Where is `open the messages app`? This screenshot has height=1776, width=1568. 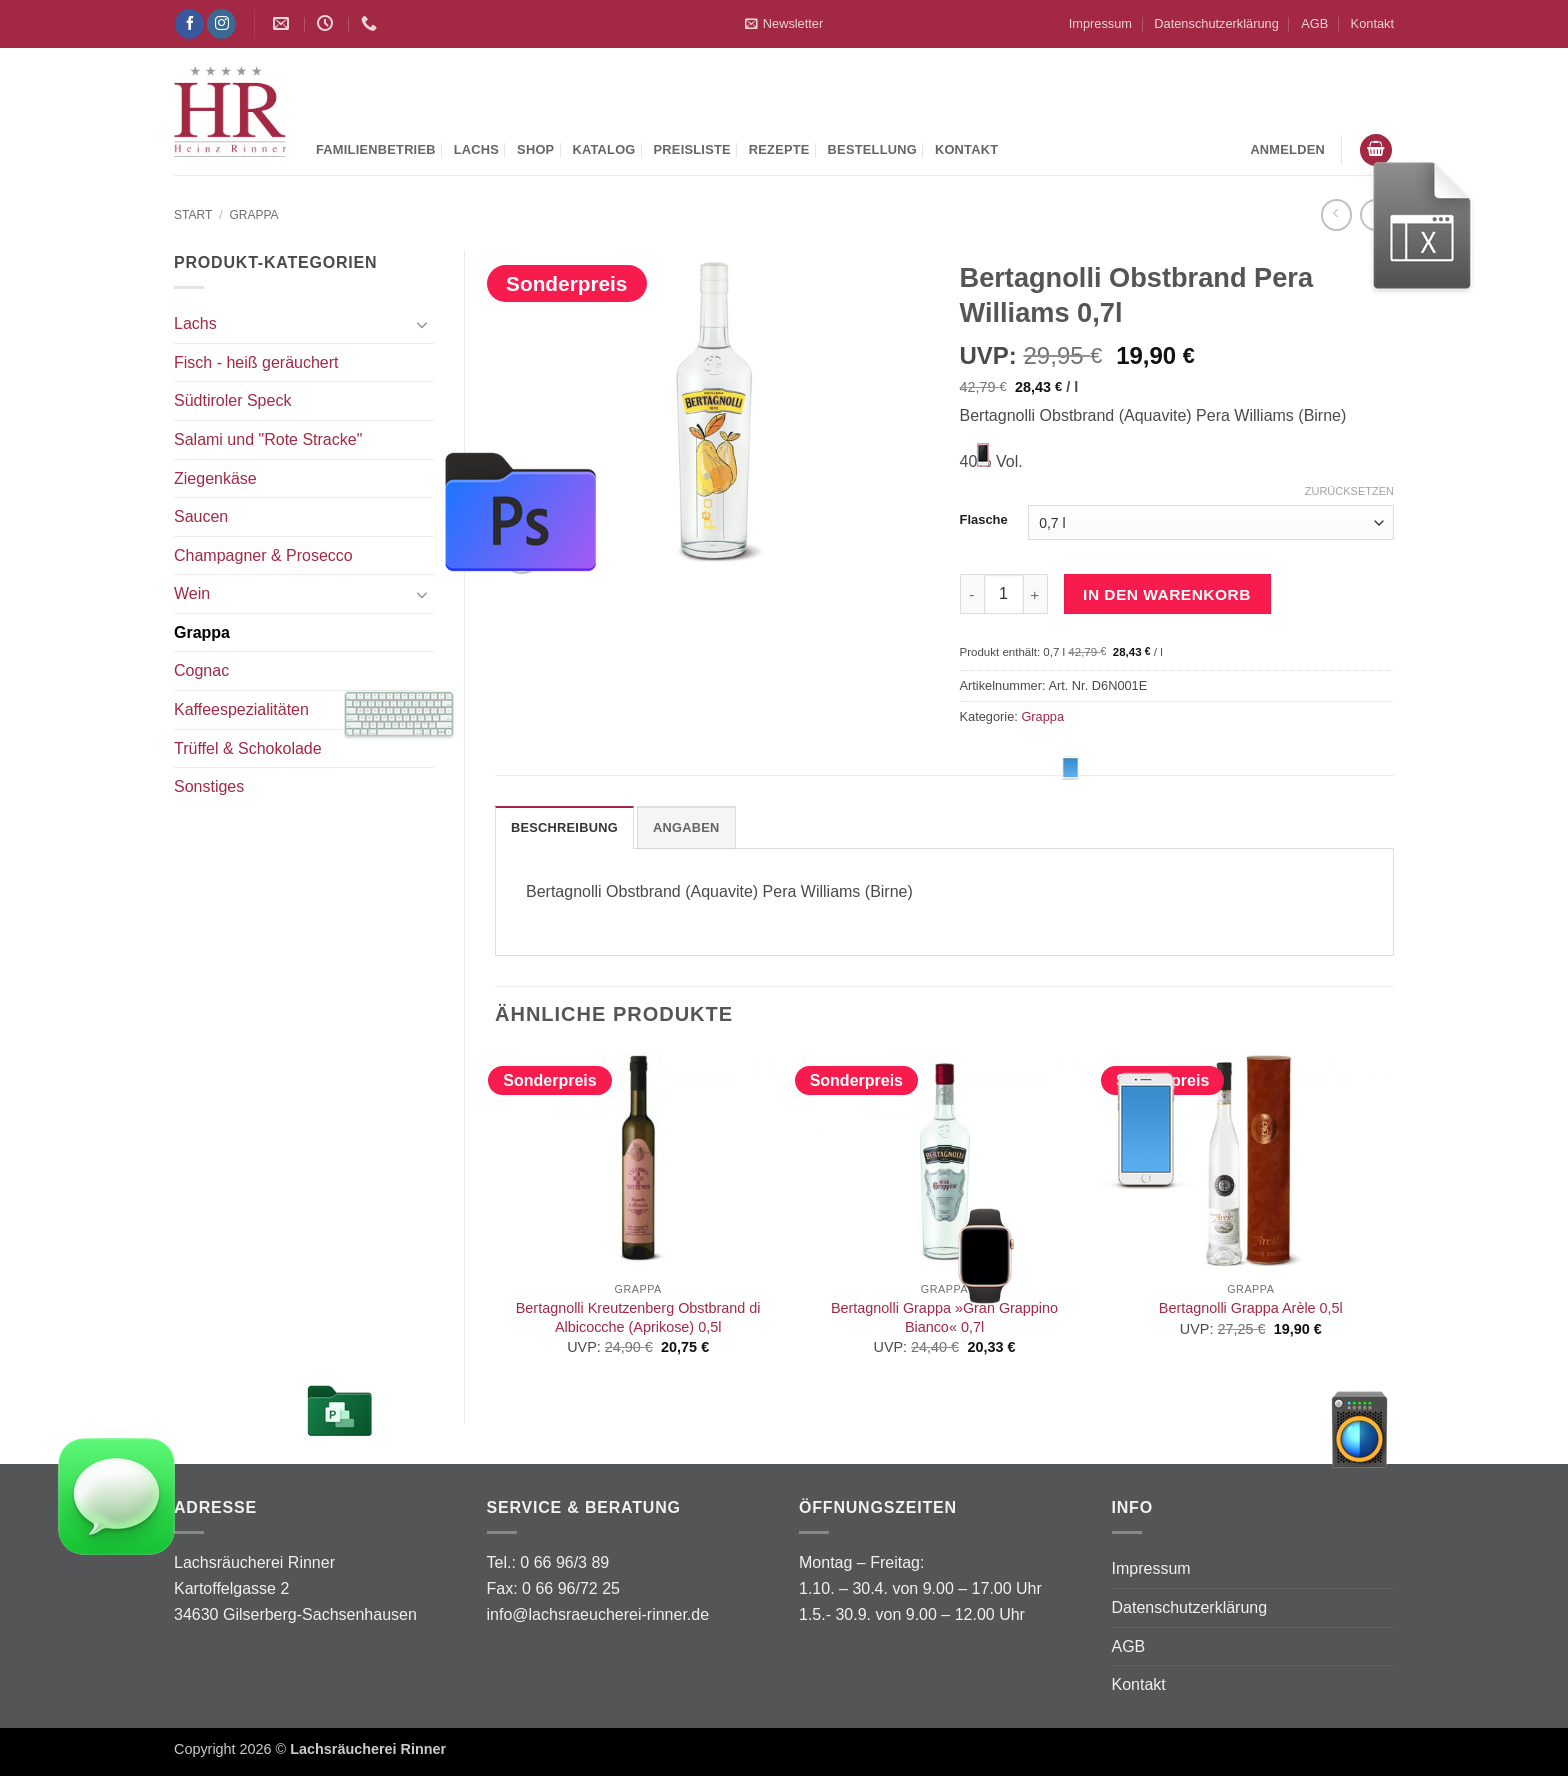 open the messages app is located at coordinates (116, 1496).